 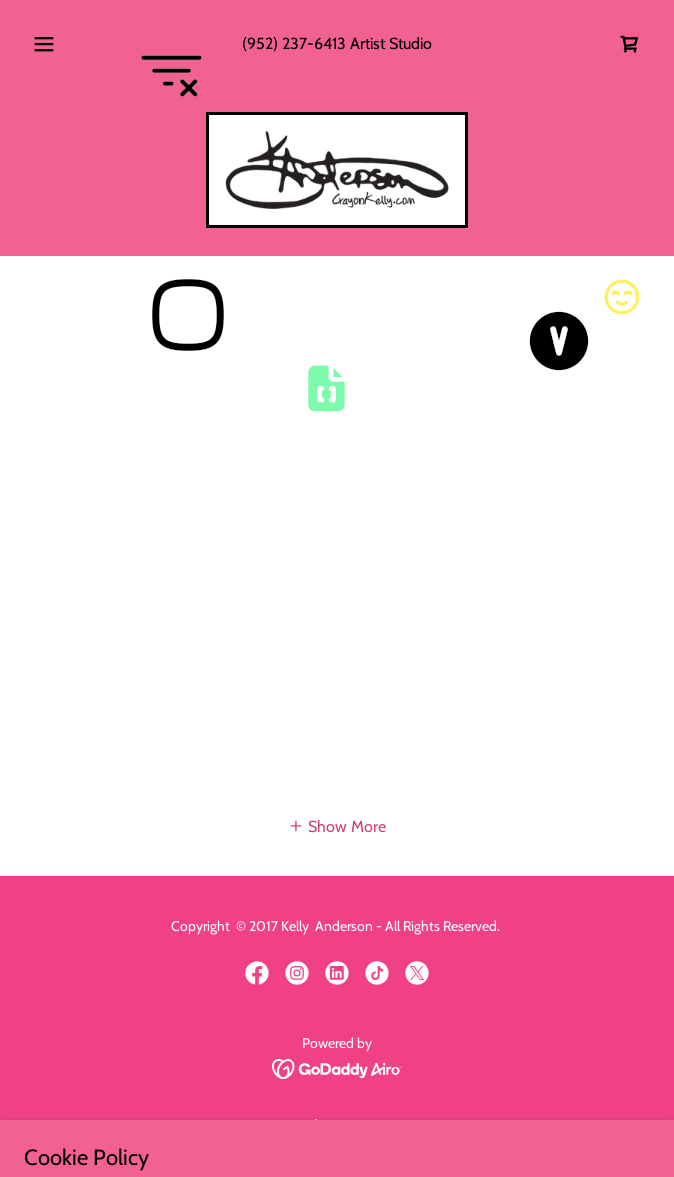 I want to click on view source code file, so click(x=326, y=388).